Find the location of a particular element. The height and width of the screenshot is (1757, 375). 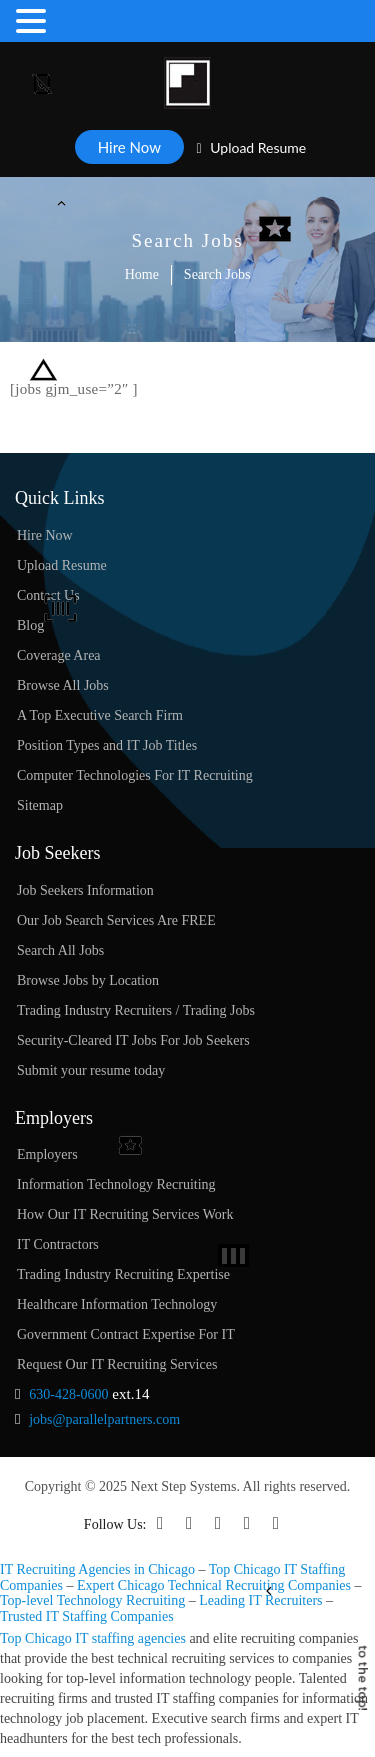

navigate back to the previous screen is located at coordinates (269, 1591).